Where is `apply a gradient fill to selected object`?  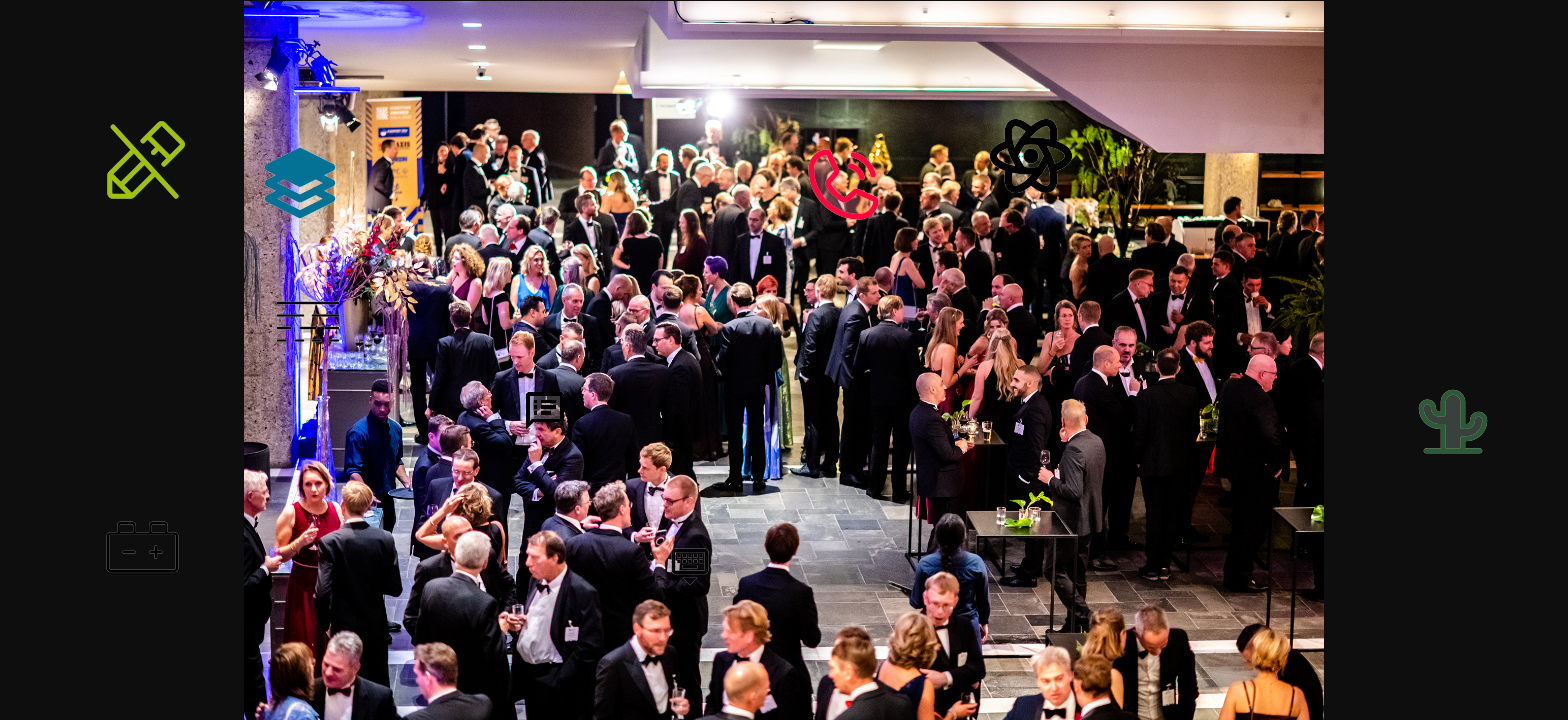
apply a gradient fill to selected object is located at coordinates (308, 323).